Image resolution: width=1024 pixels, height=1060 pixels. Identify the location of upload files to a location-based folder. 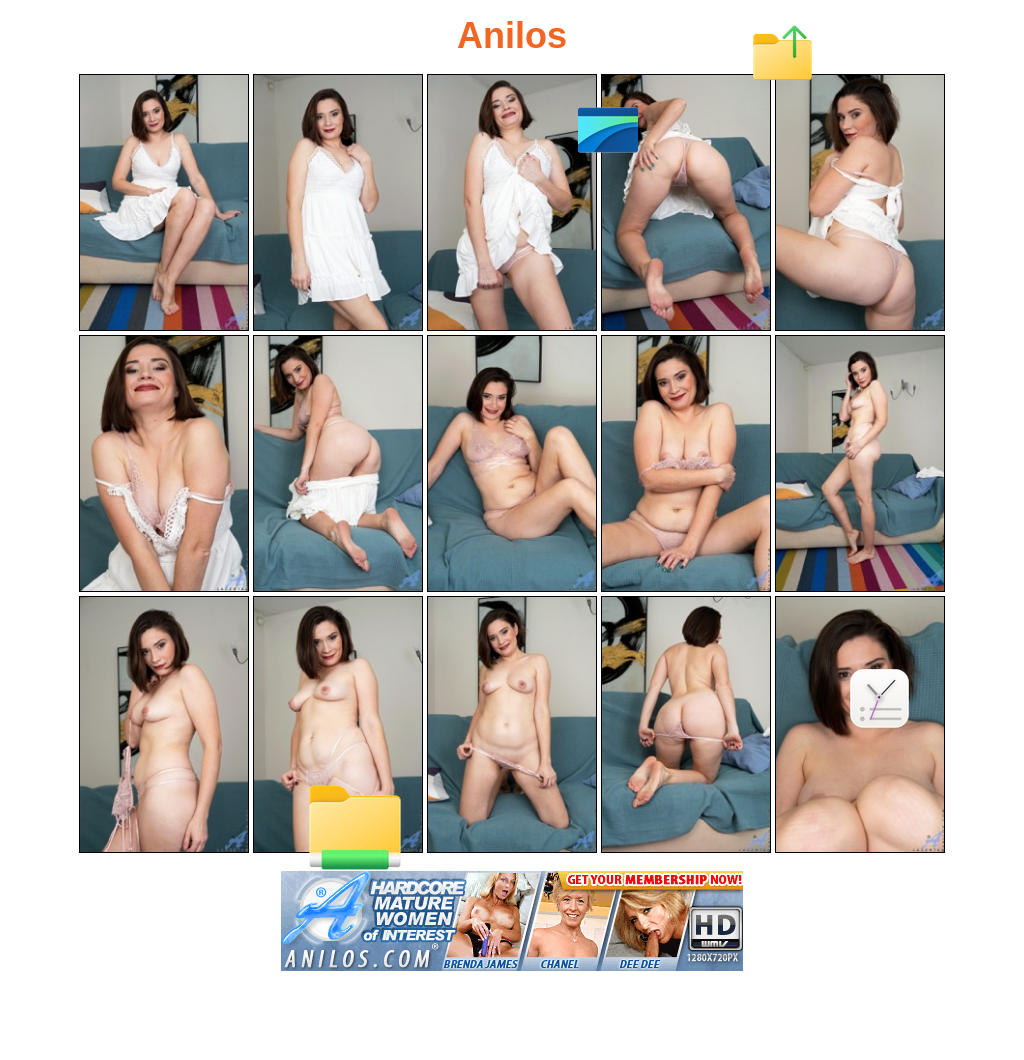
(782, 58).